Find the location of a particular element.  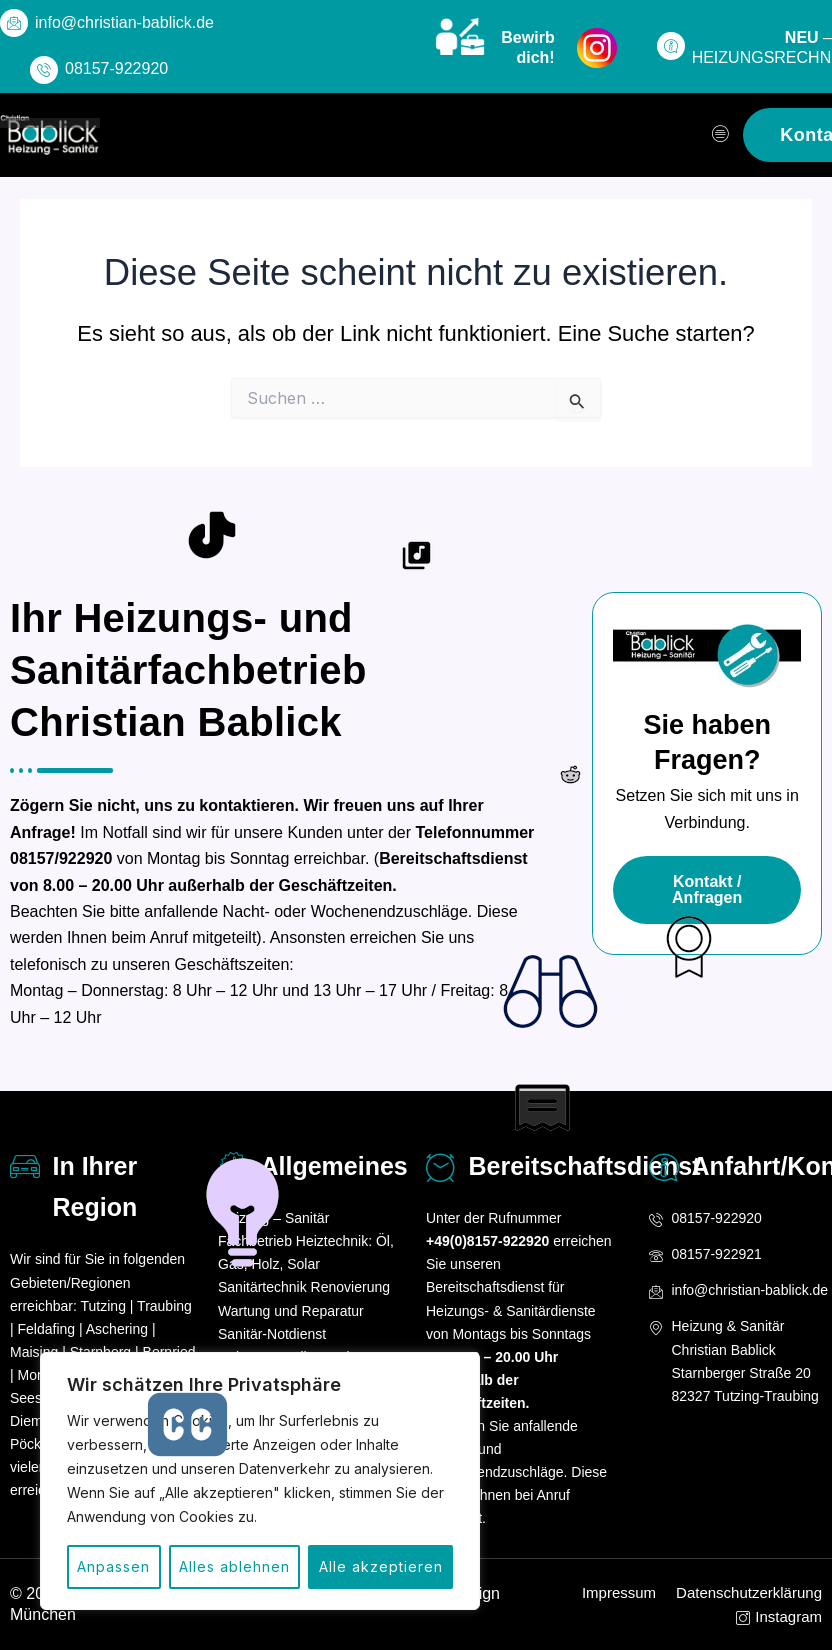

view purchase receipt or transaction details is located at coordinates (542, 1107).